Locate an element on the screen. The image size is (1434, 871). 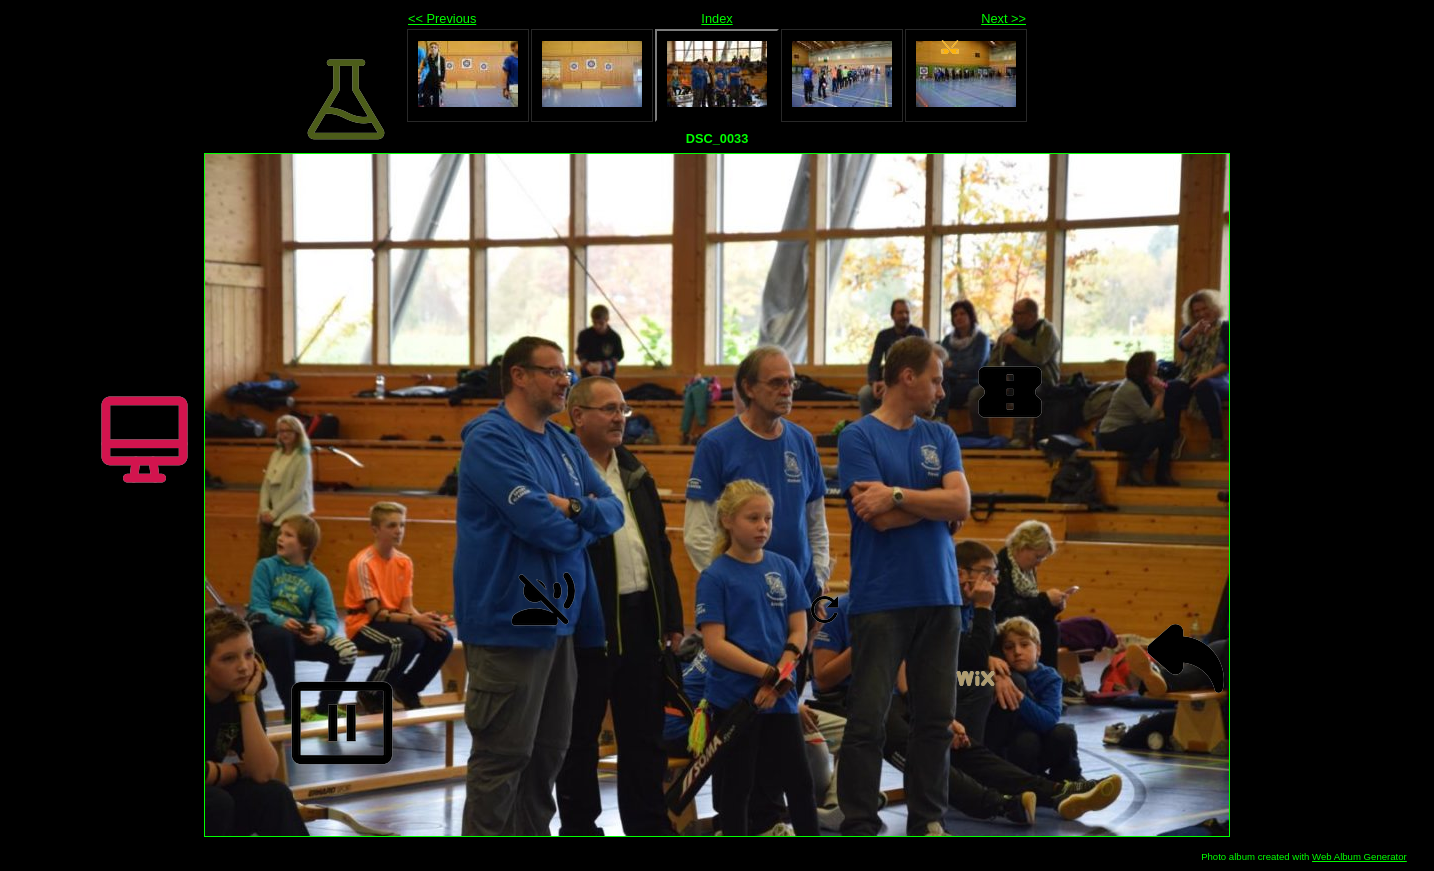
view on desktop display is located at coordinates (144, 439).